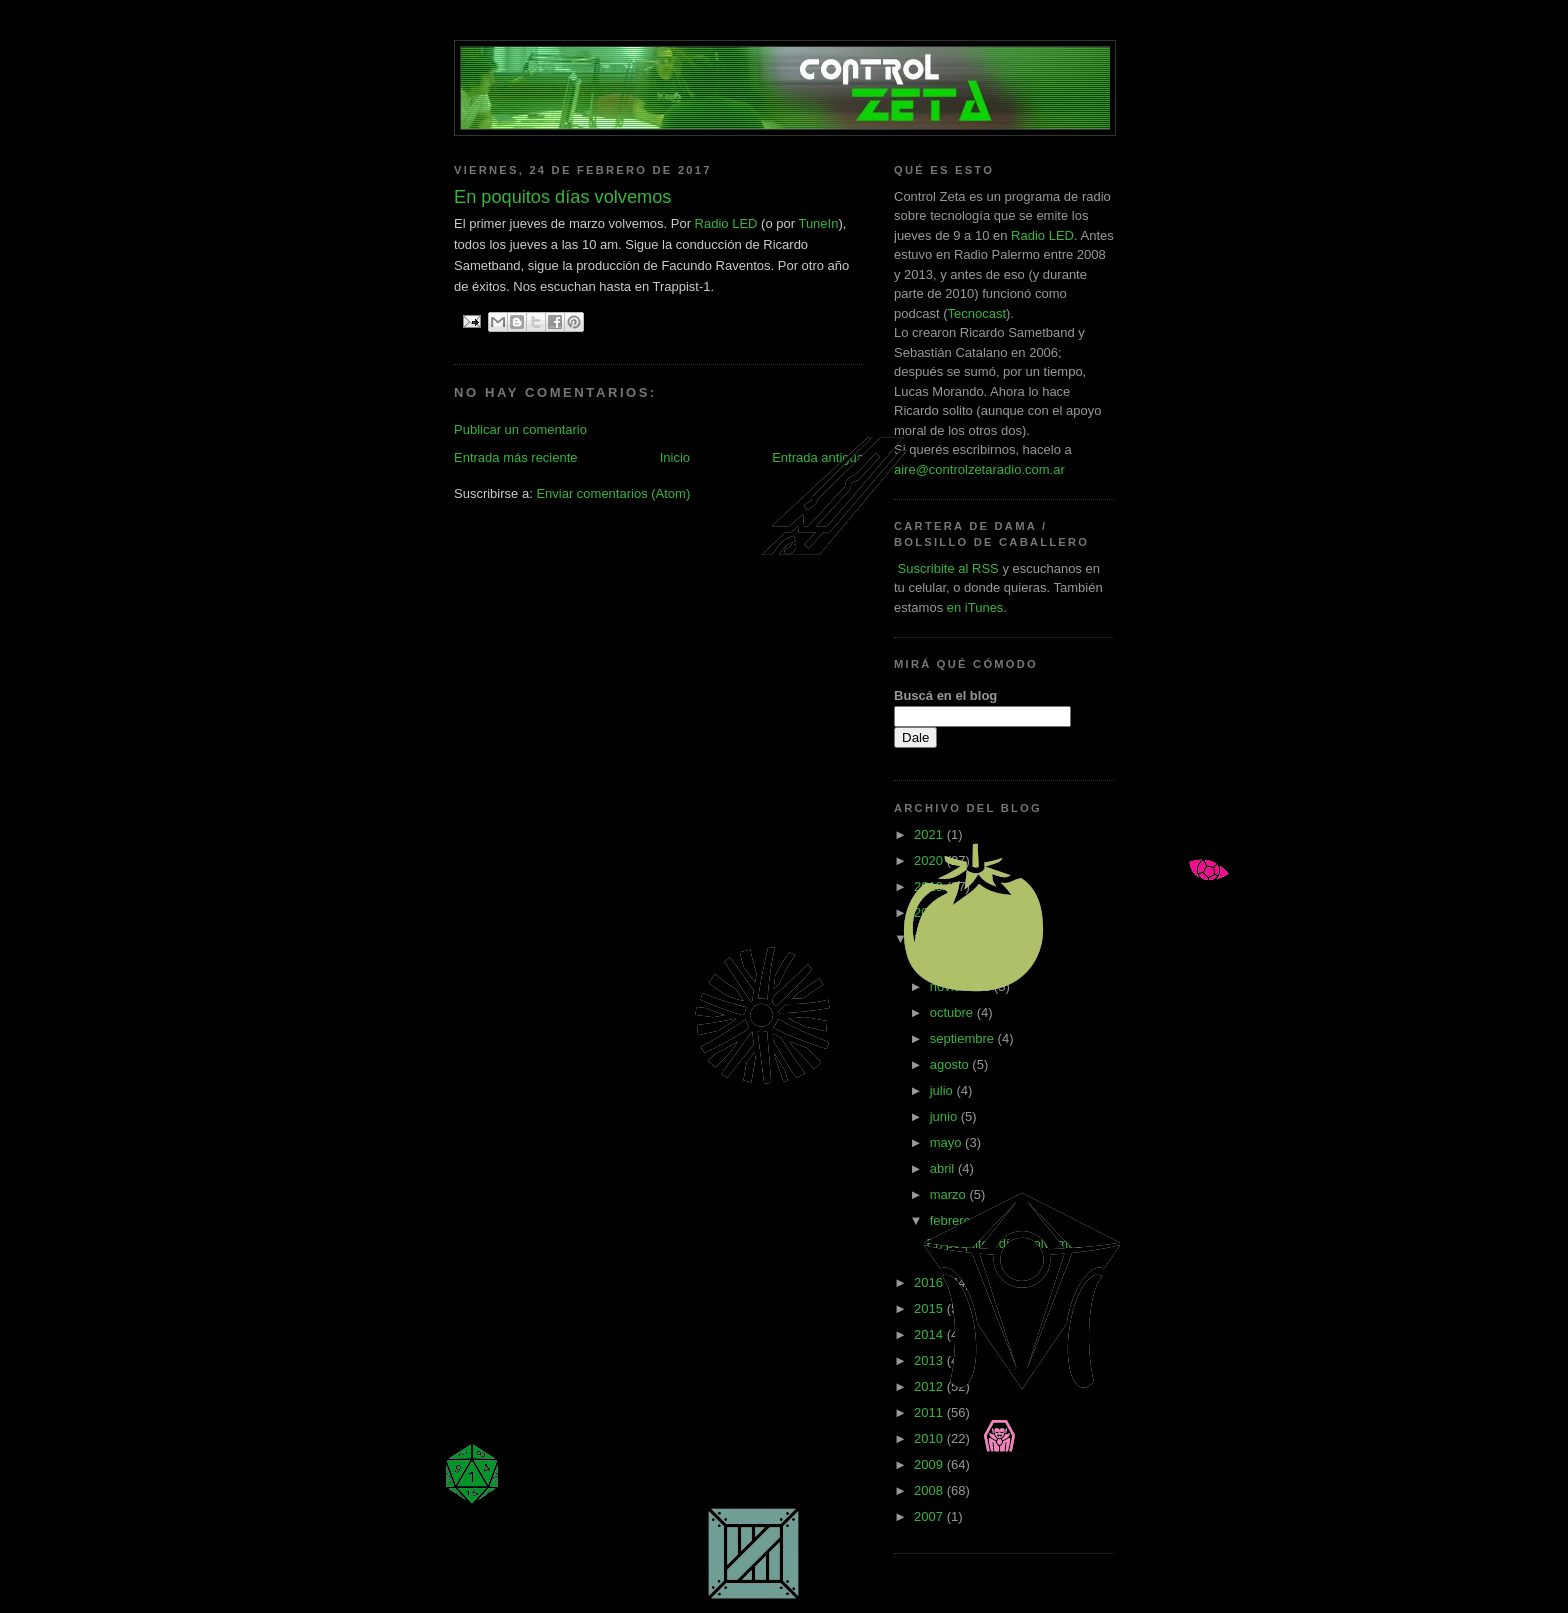  Describe the element at coordinates (1209, 871) in the screenshot. I see `activate enhanced vision or perception ability` at that location.